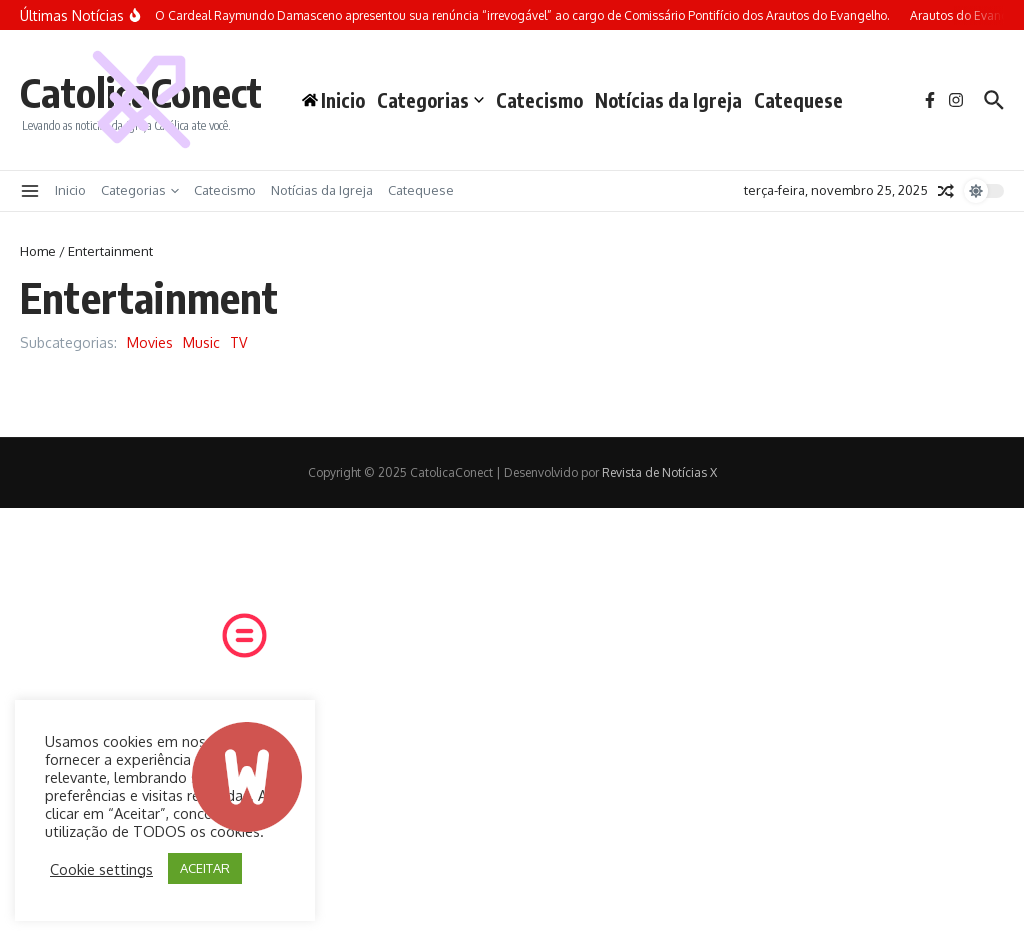  What do you see at coordinates (247, 777) in the screenshot?
I see `Wikipedia or Wikimedia app shortcut` at bounding box center [247, 777].